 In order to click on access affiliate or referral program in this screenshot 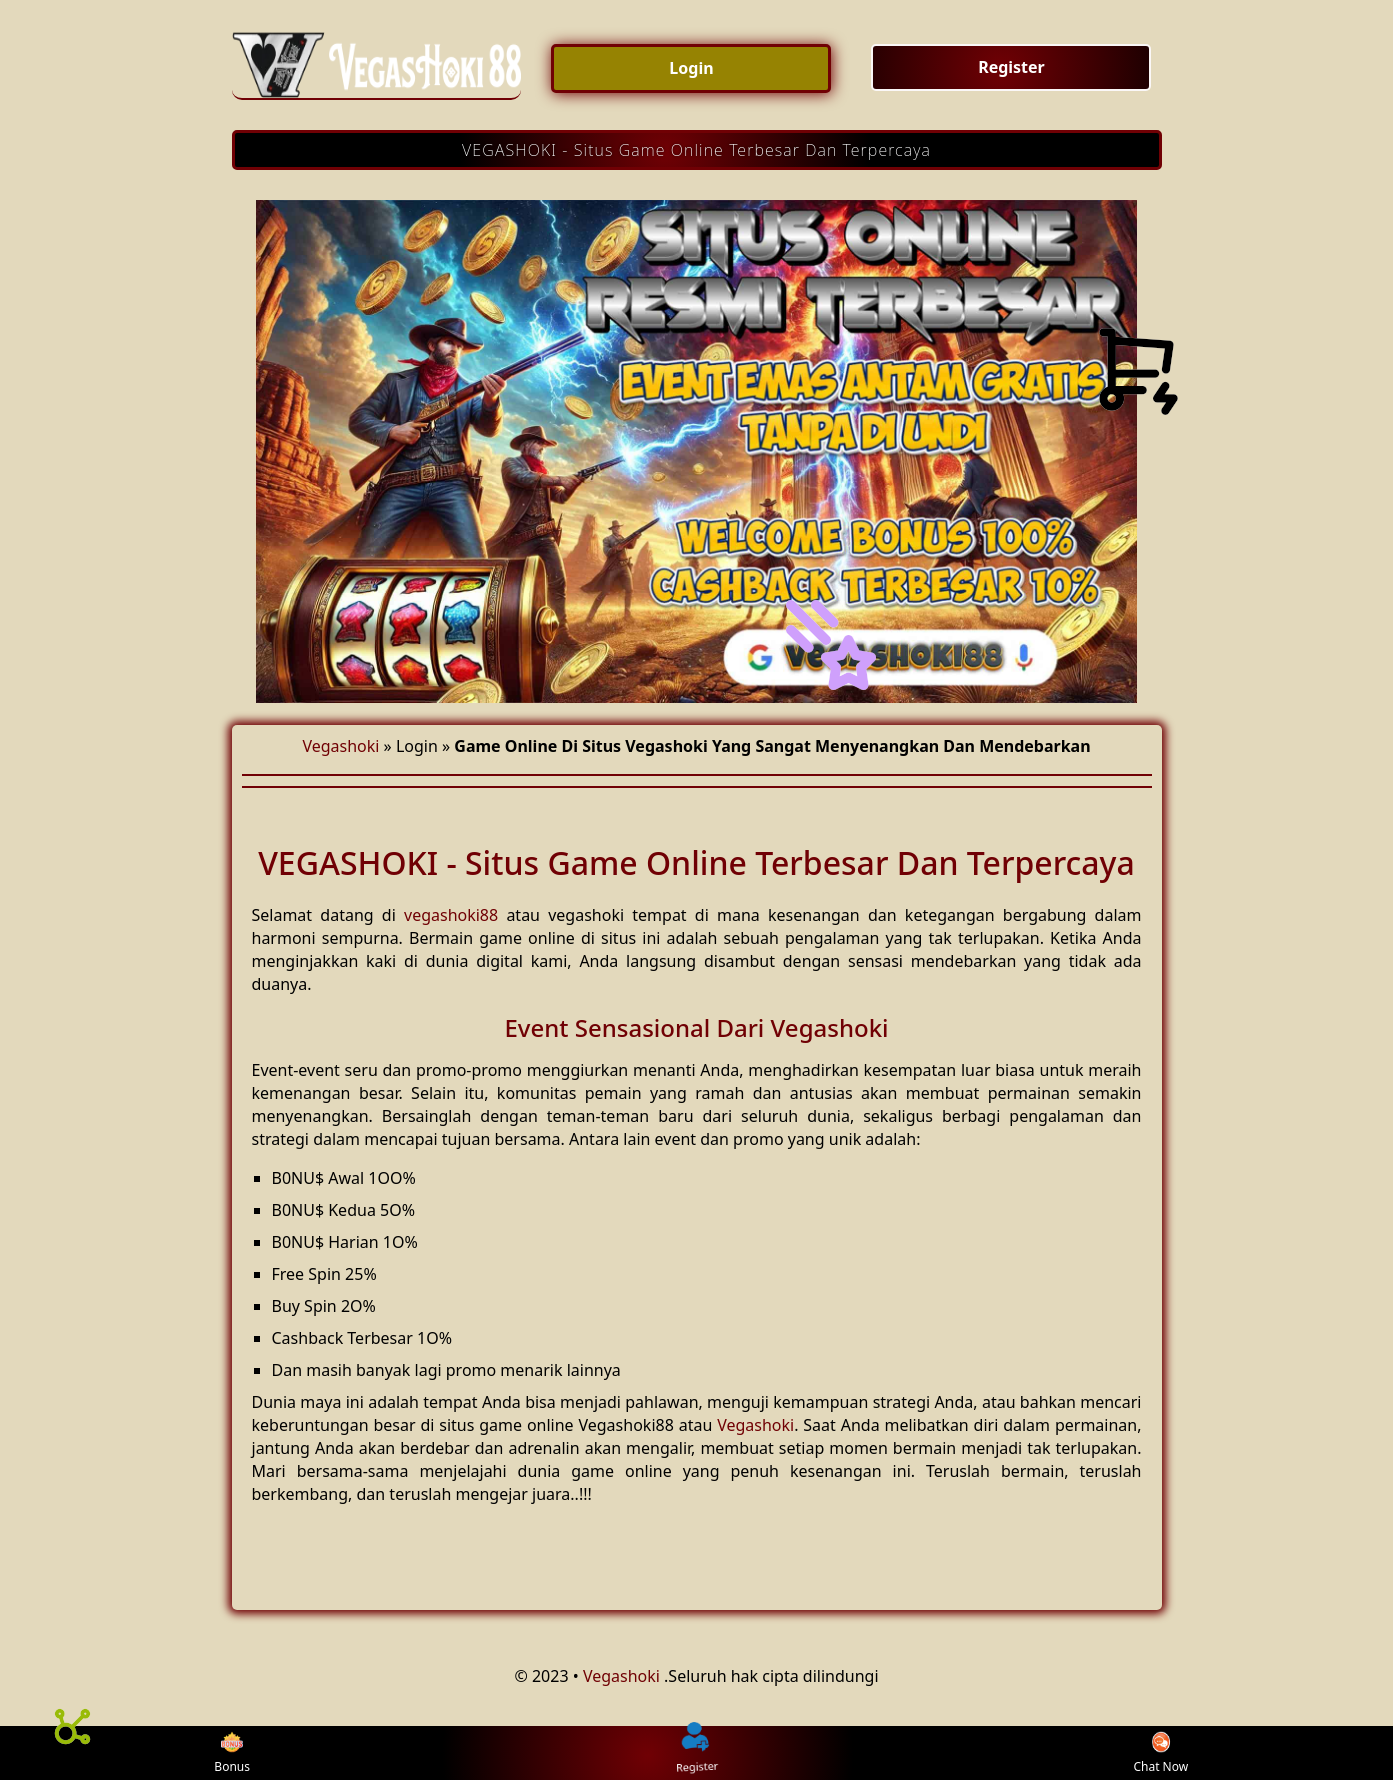, I will do `click(72, 1726)`.